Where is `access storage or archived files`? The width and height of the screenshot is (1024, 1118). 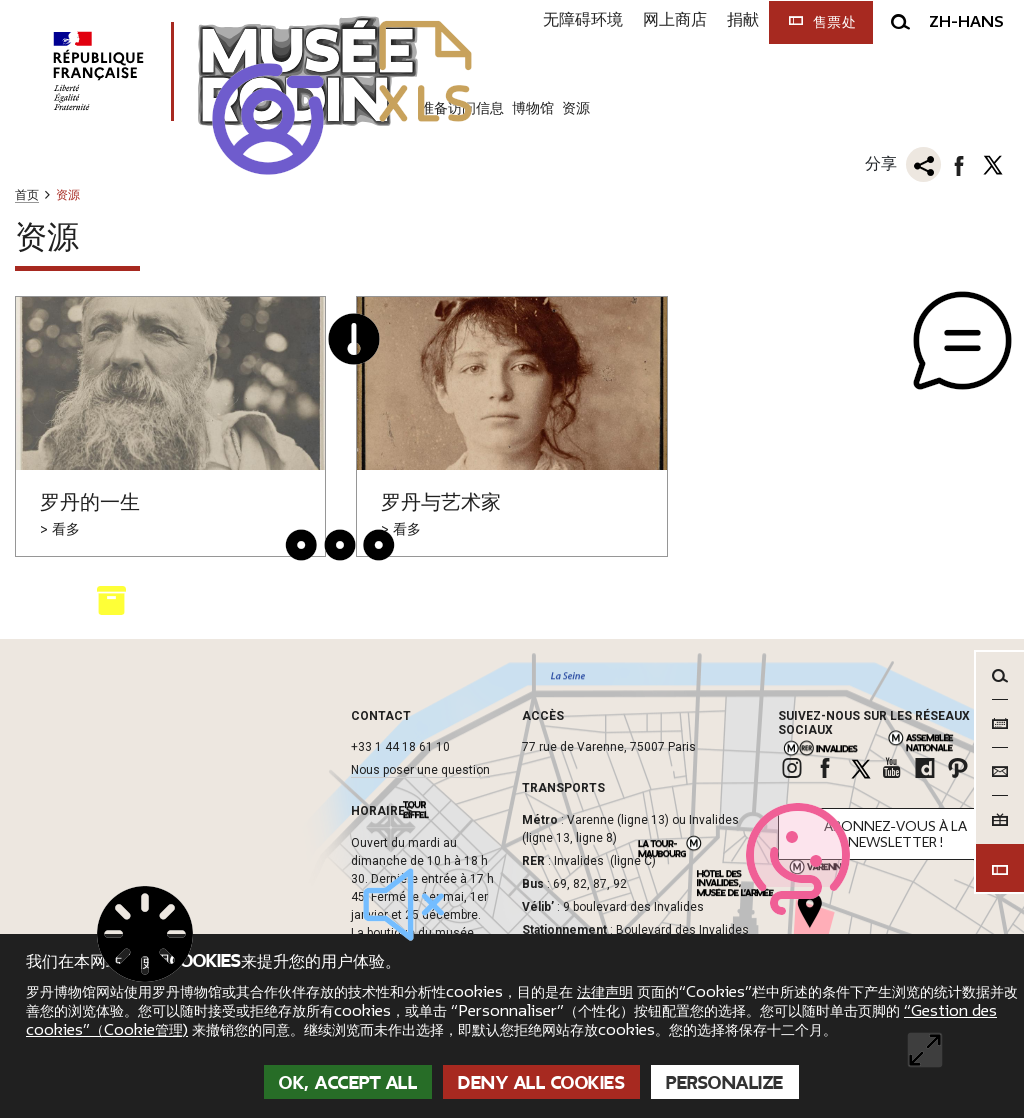 access storage or archived files is located at coordinates (111, 600).